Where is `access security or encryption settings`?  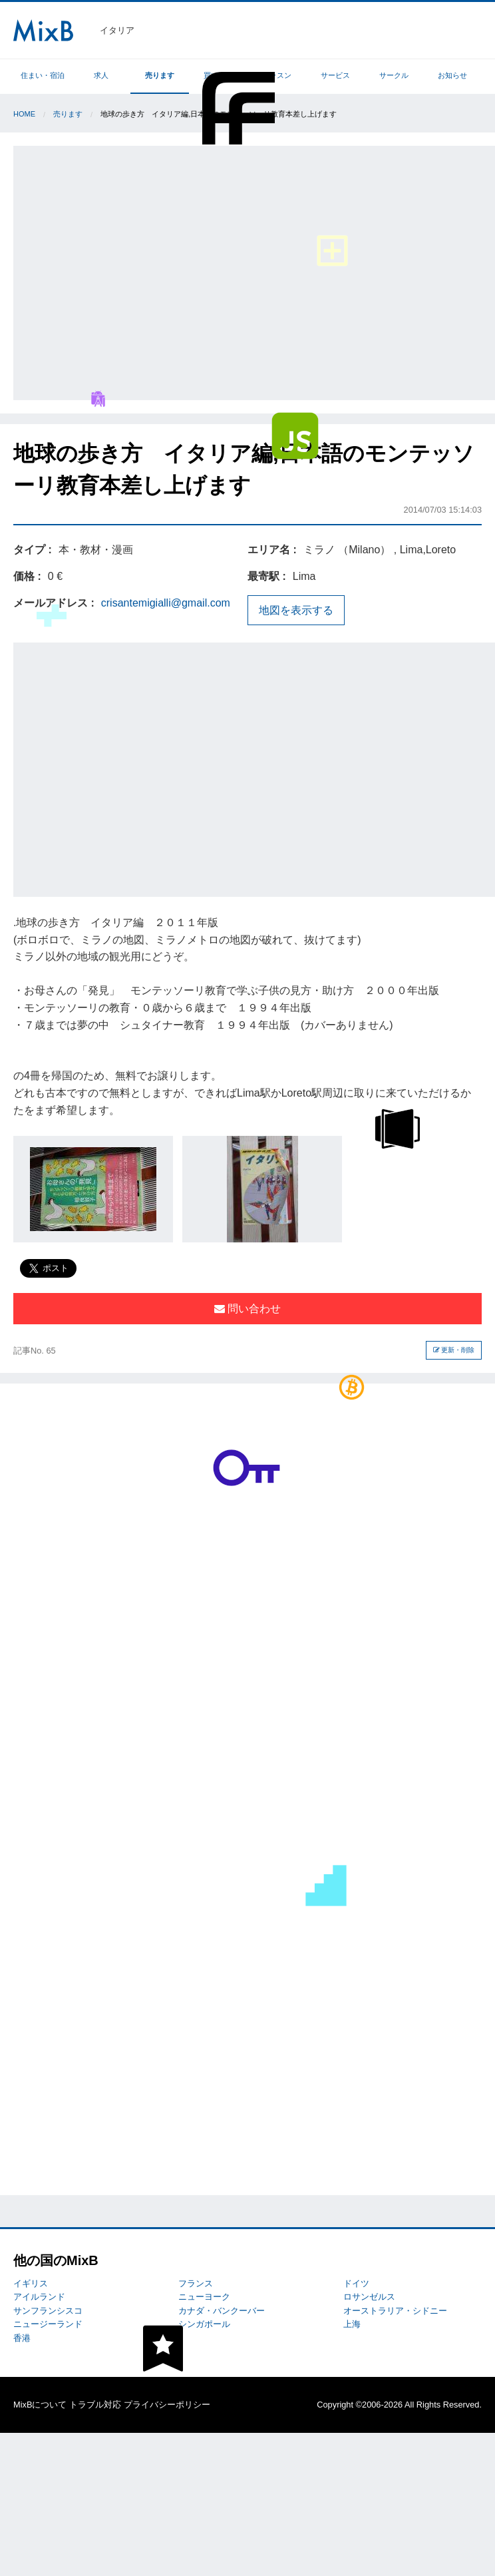 access security or encryption settings is located at coordinates (246, 1467).